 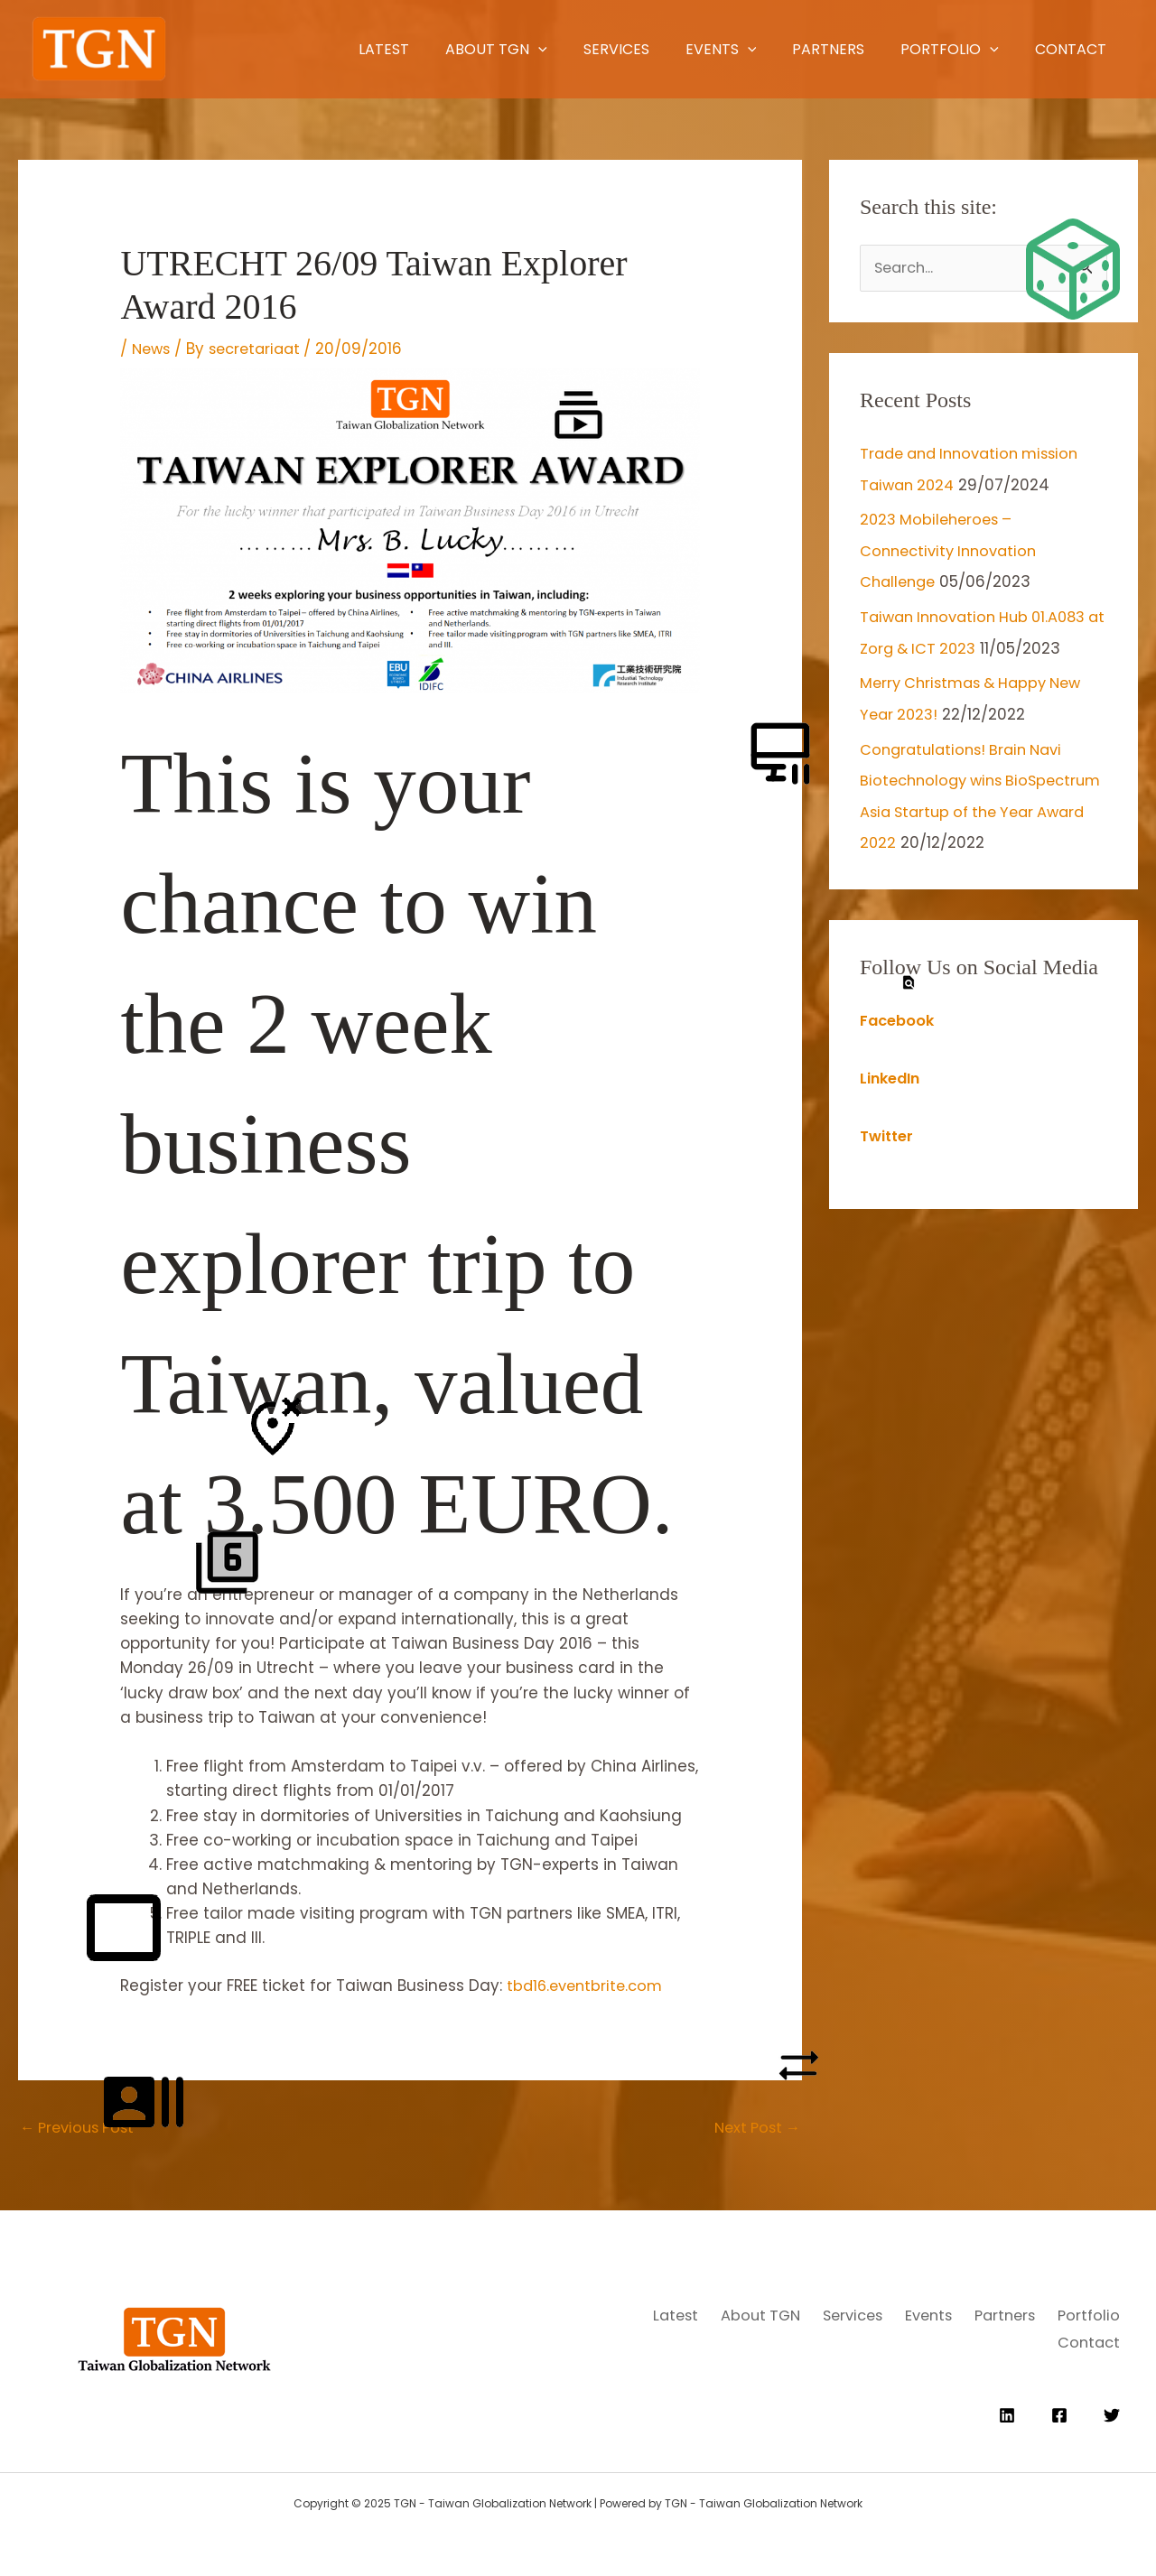 I want to click on pause media playback on desktop display, so click(x=780, y=752).